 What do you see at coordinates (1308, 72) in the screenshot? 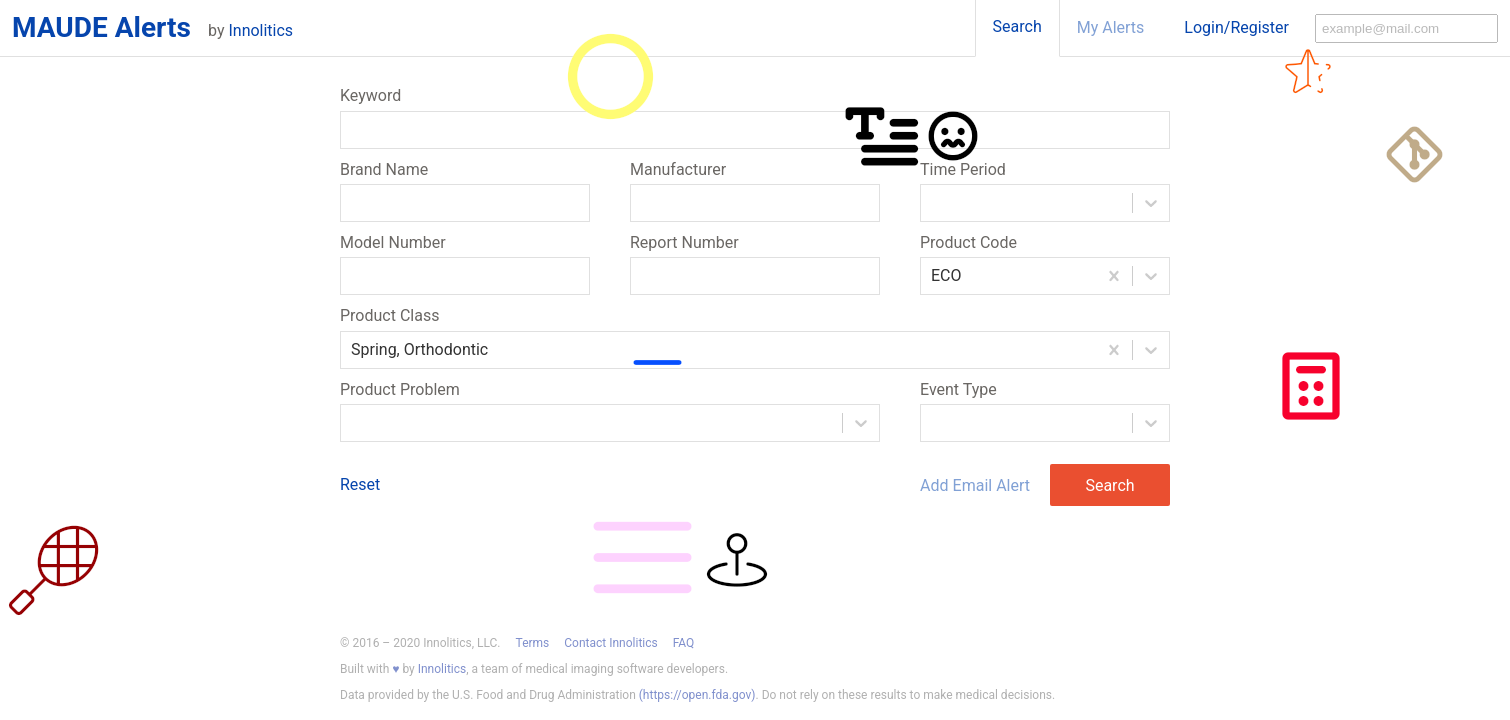
I see `indicates a partial or half-star rating` at bounding box center [1308, 72].